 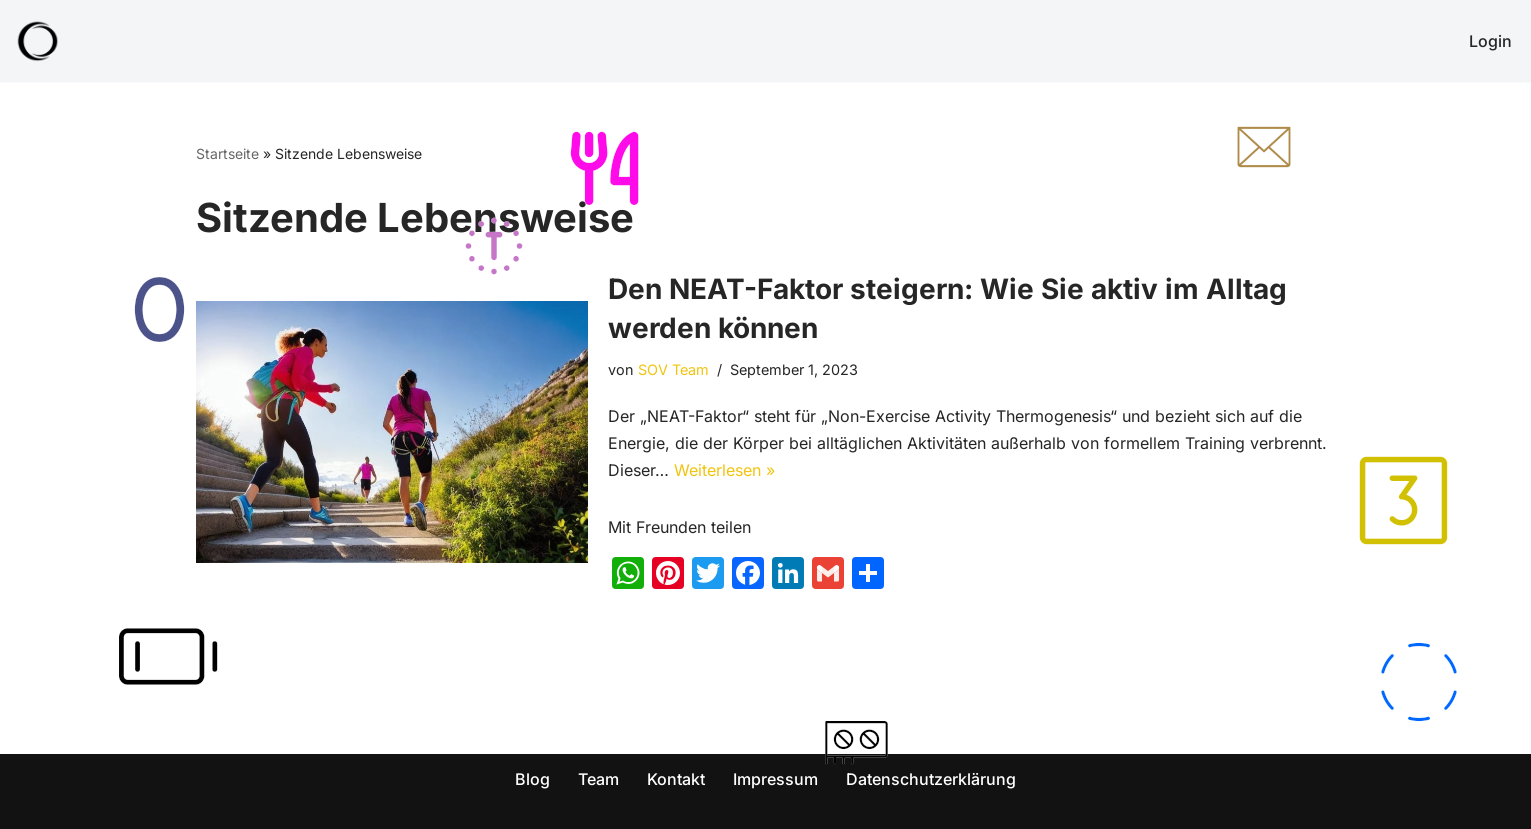 I want to click on access food and dining options, so click(x=606, y=167).